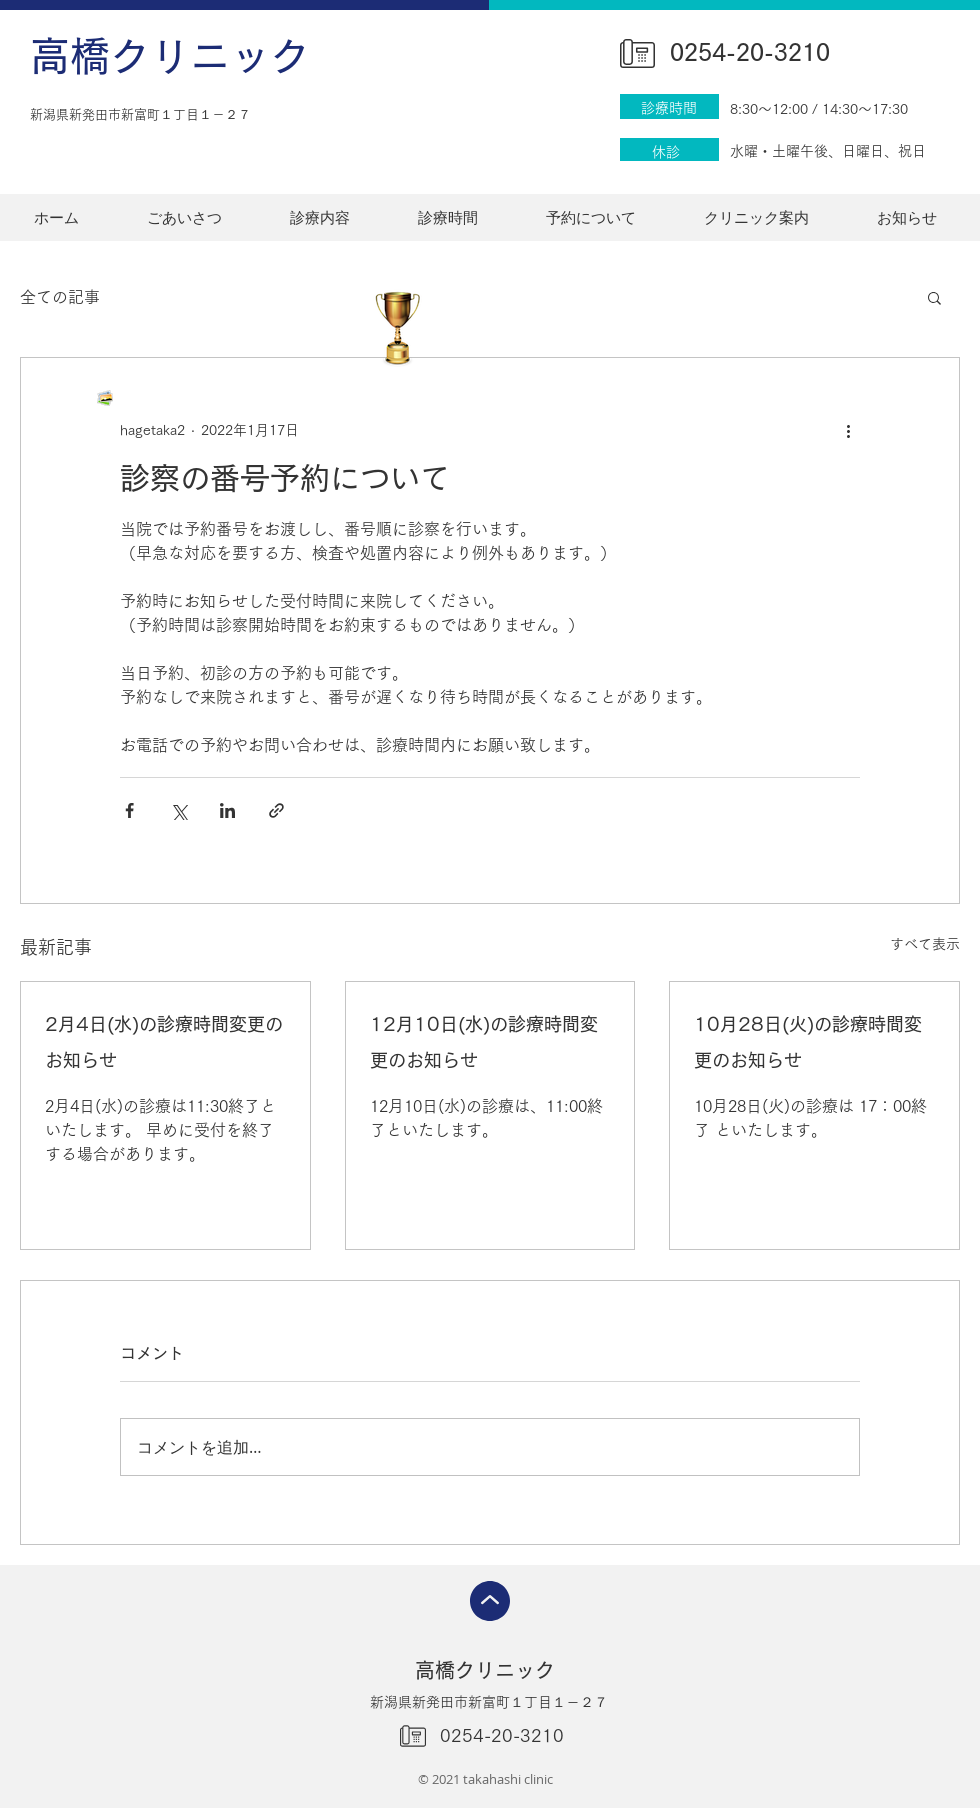 Image resolution: width=980 pixels, height=1808 pixels. What do you see at coordinates (105, 398) in the screenshot?
I see `access your photo library` at bounding box center [105, 398].